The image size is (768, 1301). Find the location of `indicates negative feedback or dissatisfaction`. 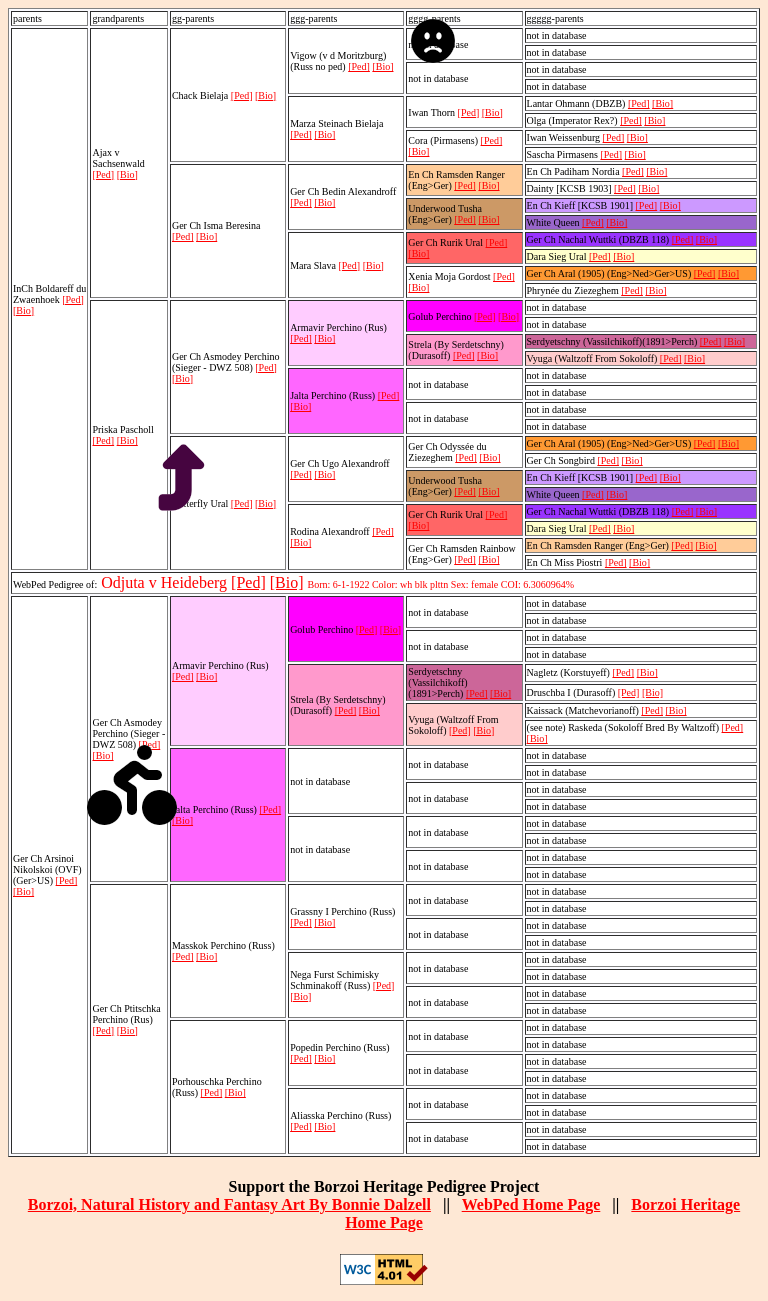

indicates negative feedback or dissatisfaction is located at coordinates (433, 41).